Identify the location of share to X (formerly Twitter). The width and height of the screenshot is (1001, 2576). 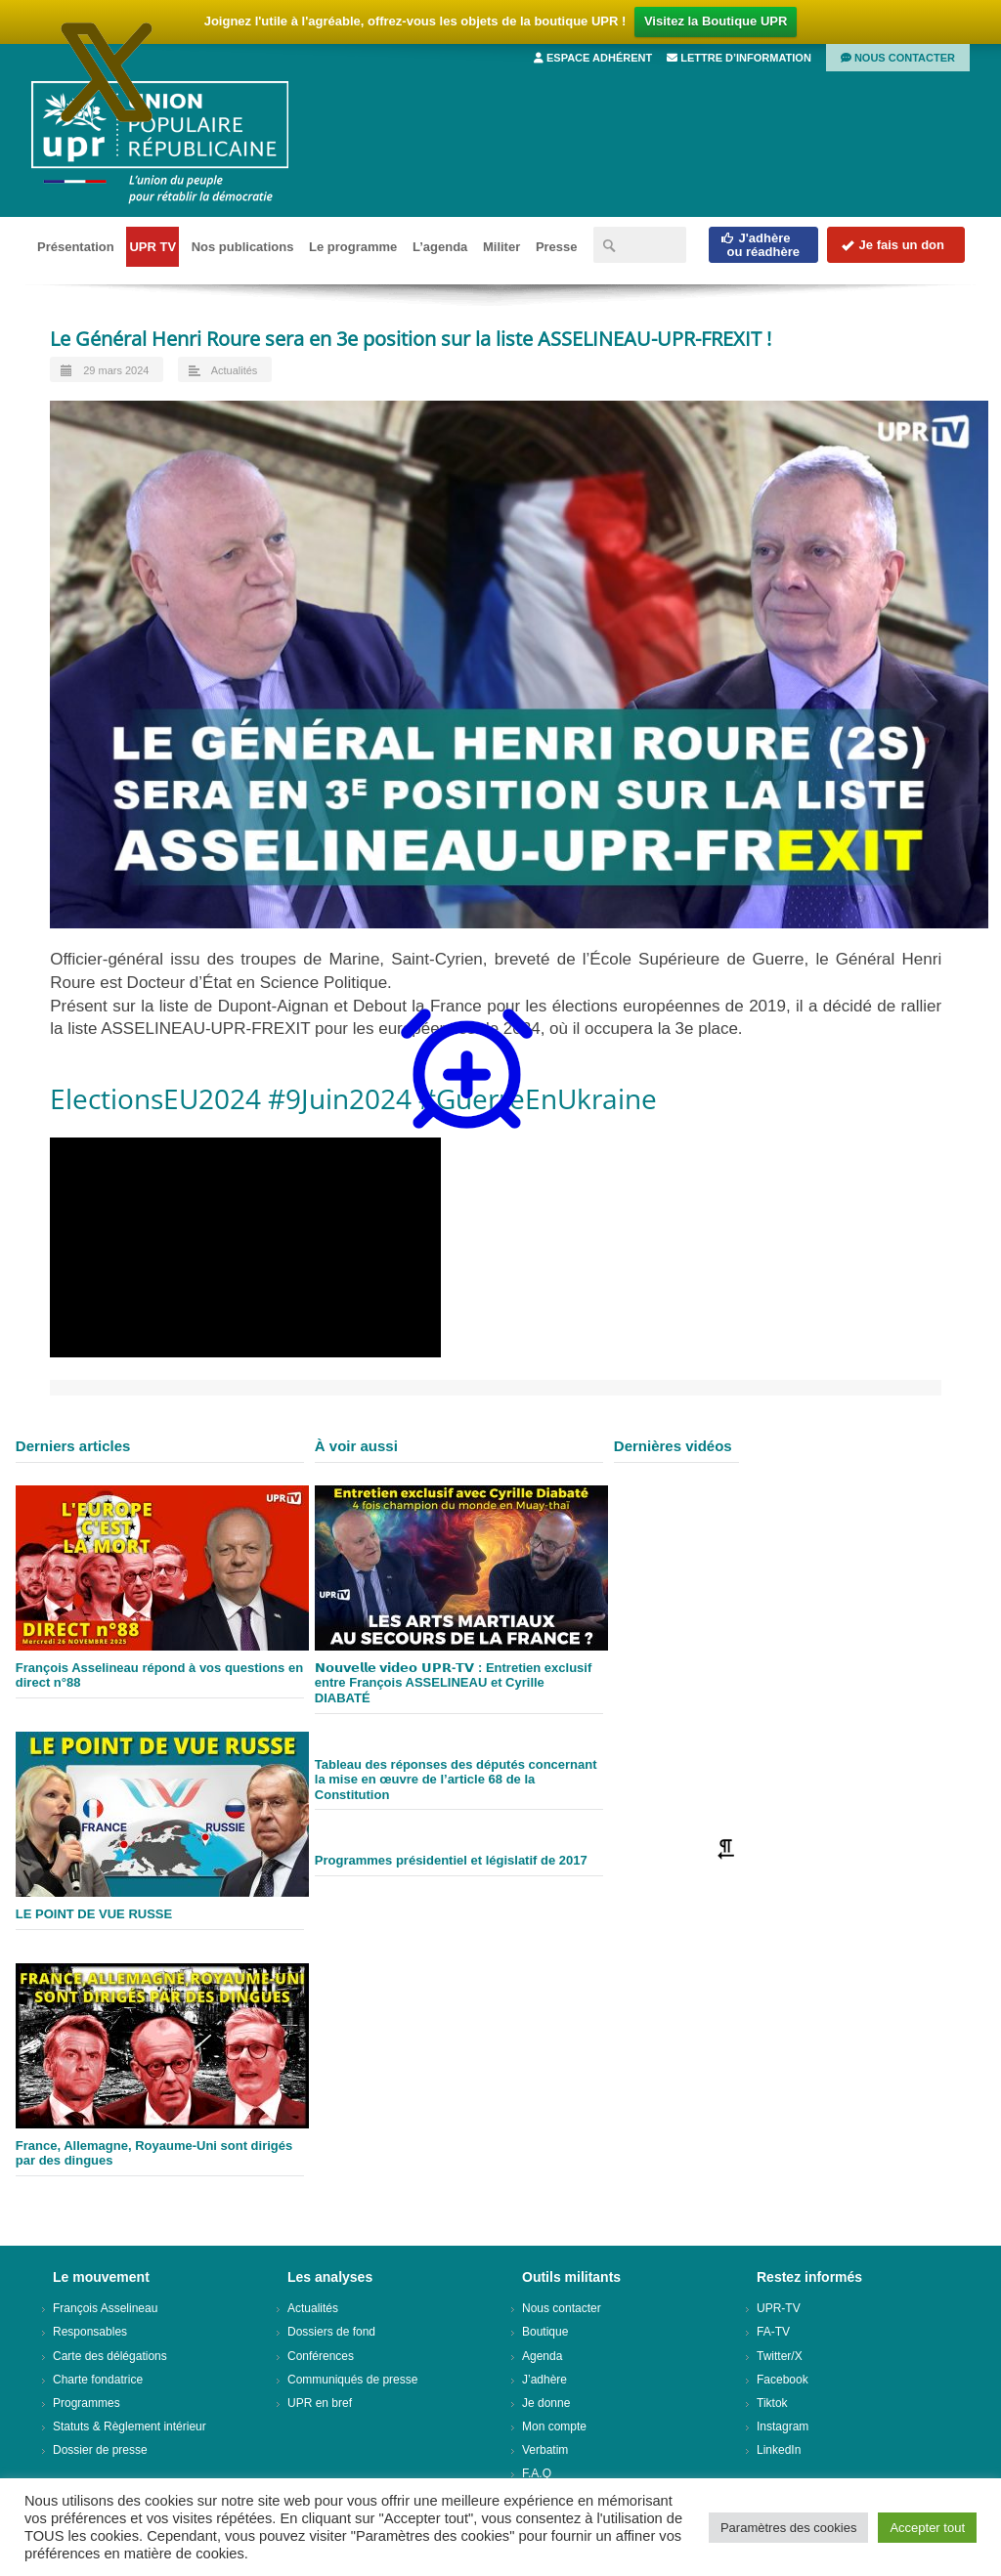
(107, 72).